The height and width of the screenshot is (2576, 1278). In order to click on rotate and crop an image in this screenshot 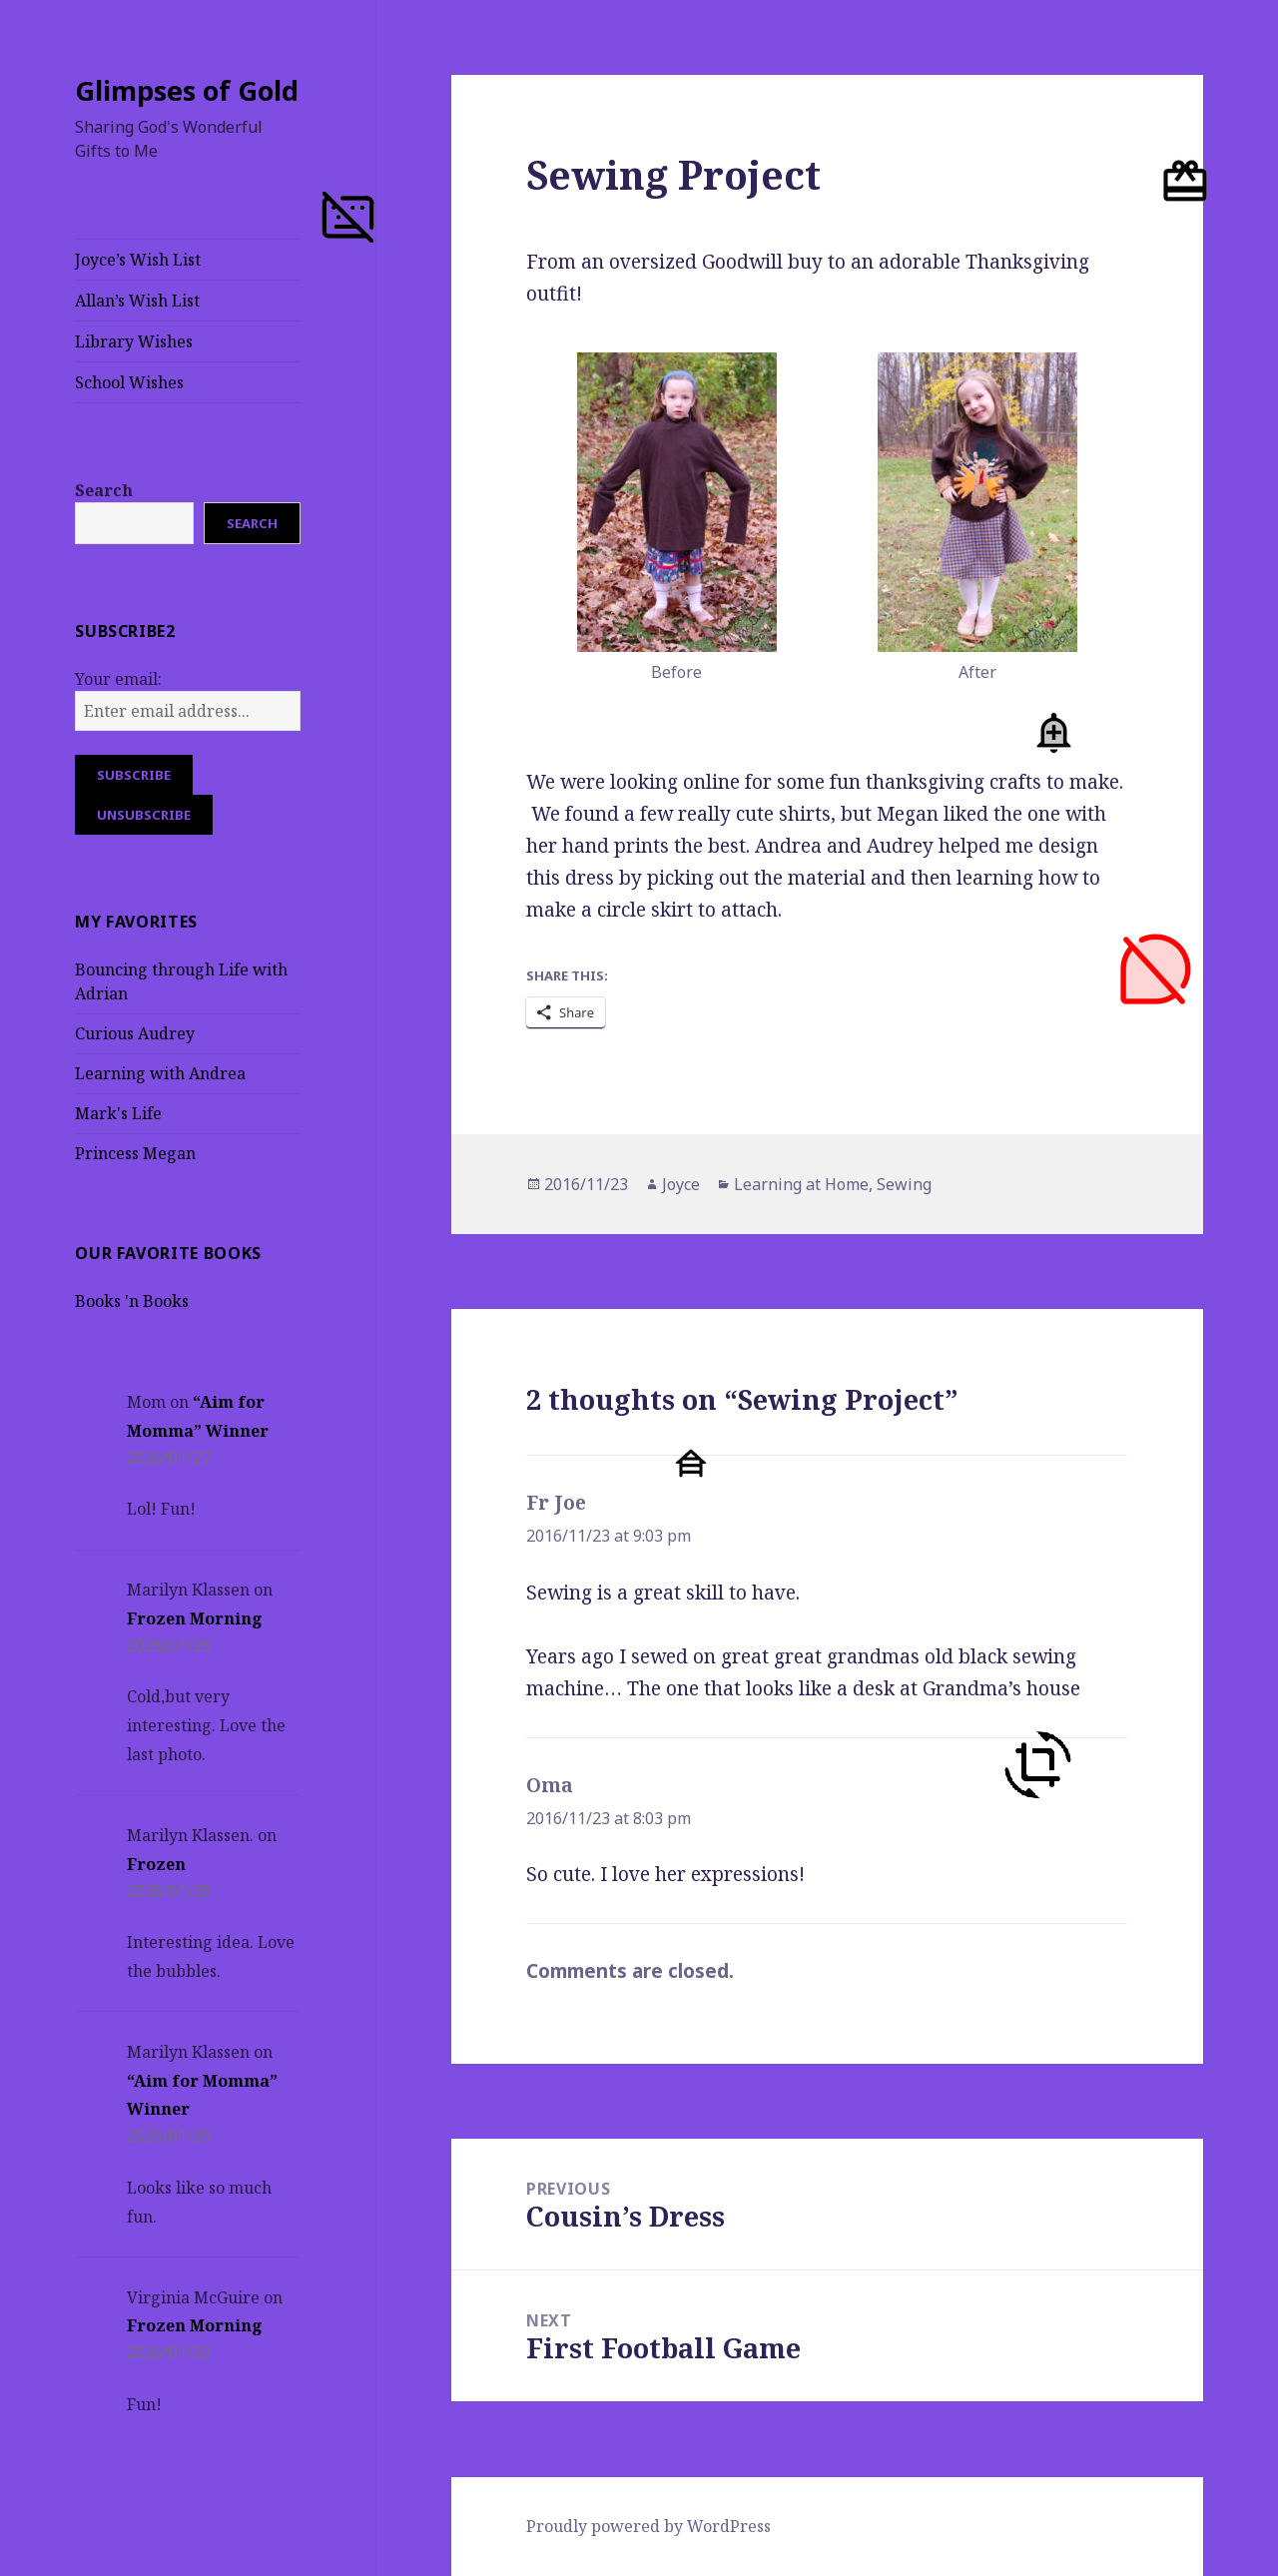, I will do `click(1037, 1764)`.